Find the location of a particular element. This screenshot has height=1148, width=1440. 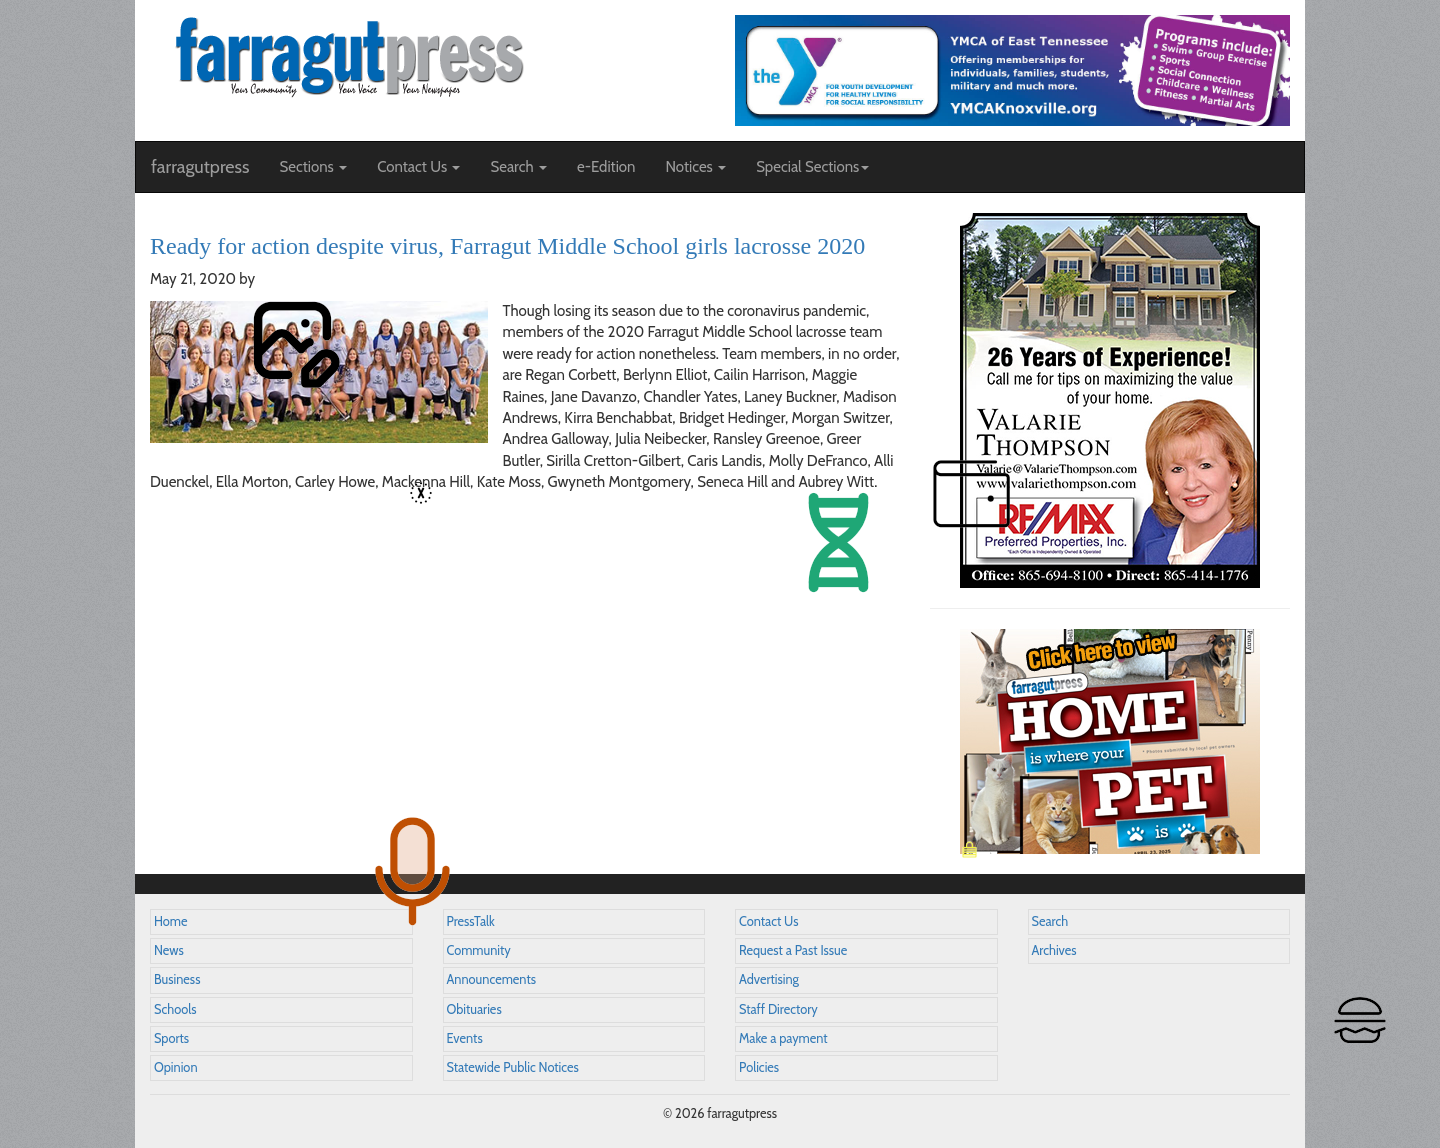

access your wallet or payment methods is located at coordinates (970, 497).